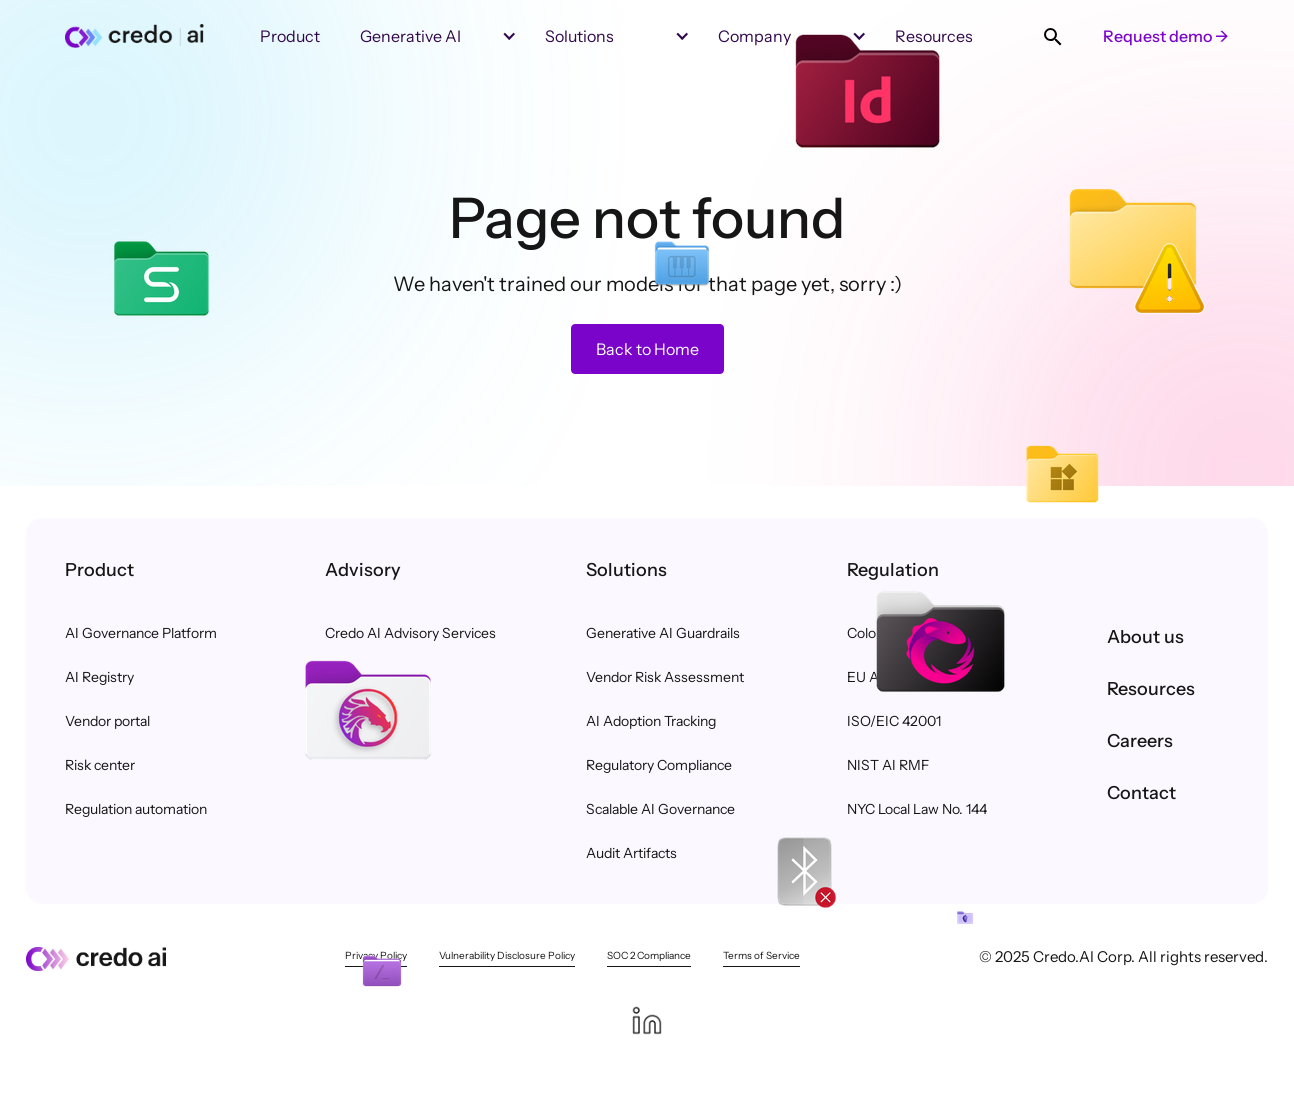 The image size is (1294, 1114). I want to click on bluetooth is currently disabled, so click(804, 871).